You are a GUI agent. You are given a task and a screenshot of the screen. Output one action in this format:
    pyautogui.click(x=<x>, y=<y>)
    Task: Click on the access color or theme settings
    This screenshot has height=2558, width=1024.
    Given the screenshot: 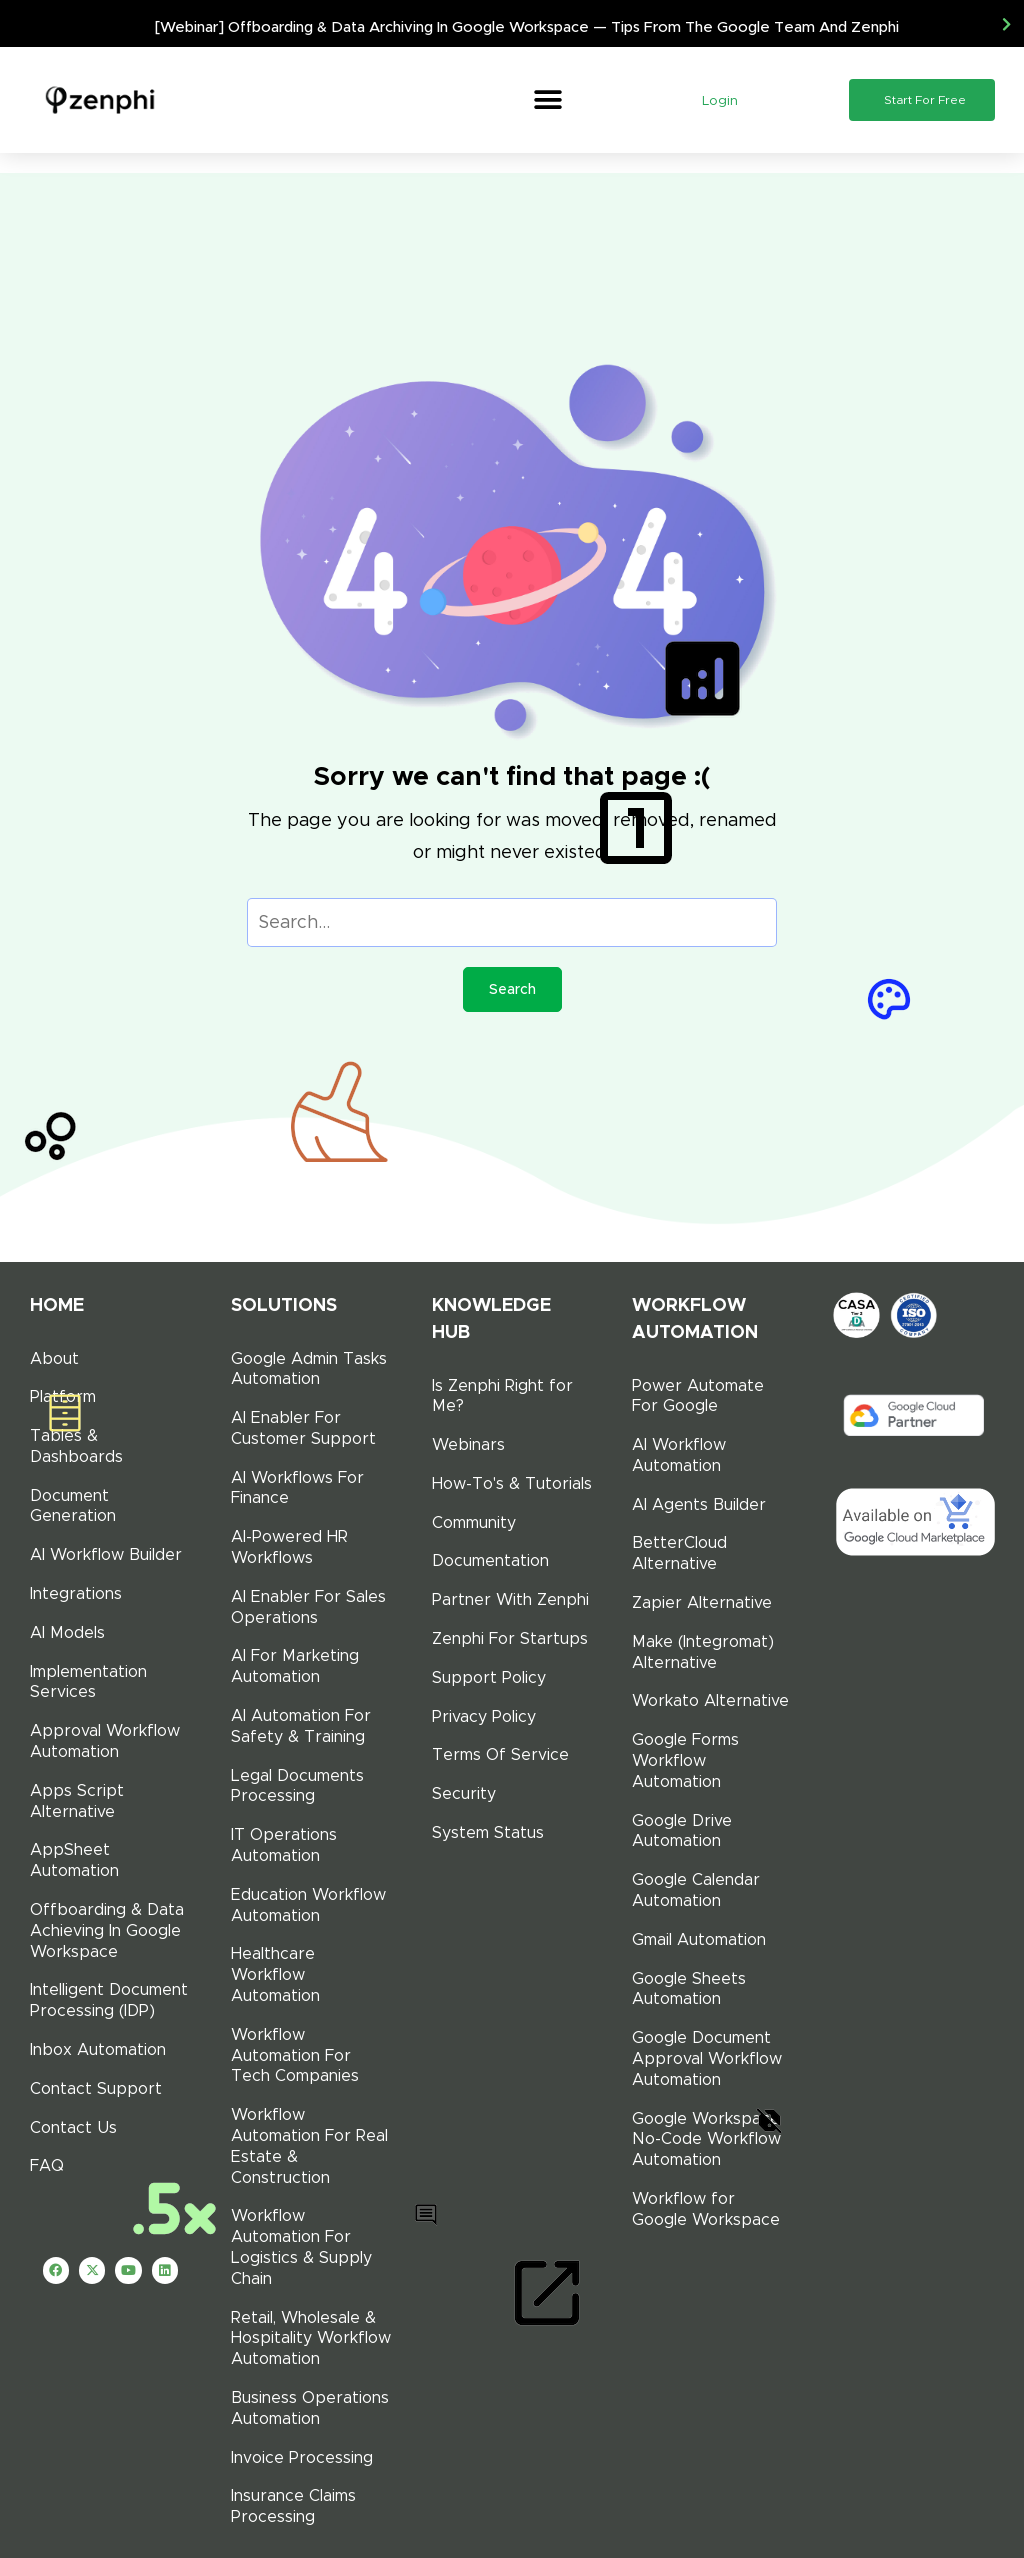 What is the action you would take?
    pyautogui.click(x=889, y=1000)
    